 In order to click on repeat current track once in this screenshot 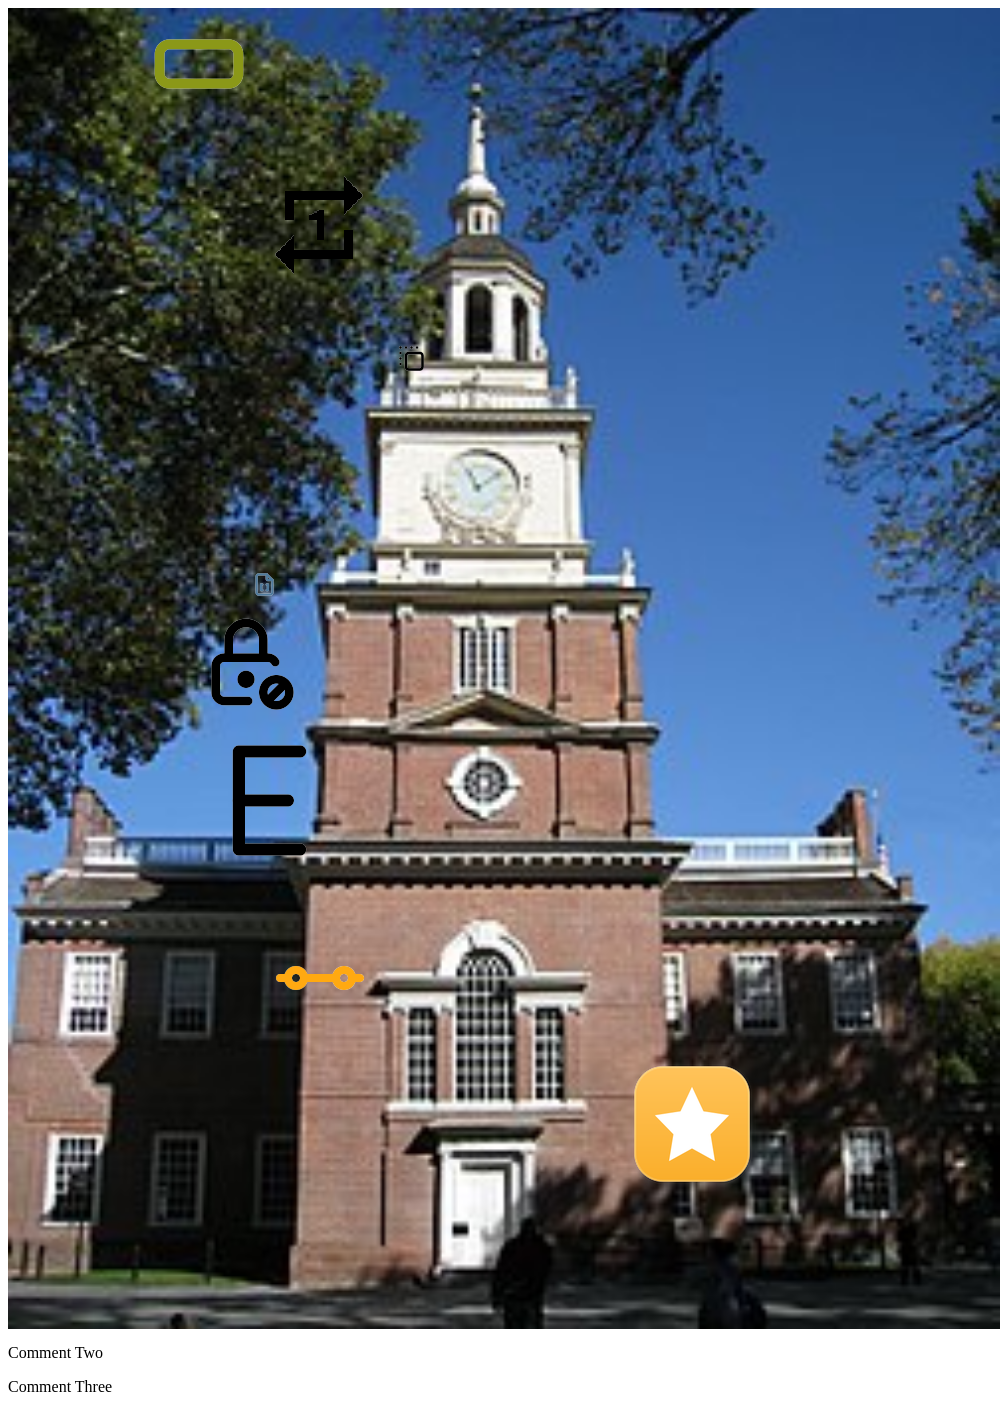, I will do `click(319, 225)`.